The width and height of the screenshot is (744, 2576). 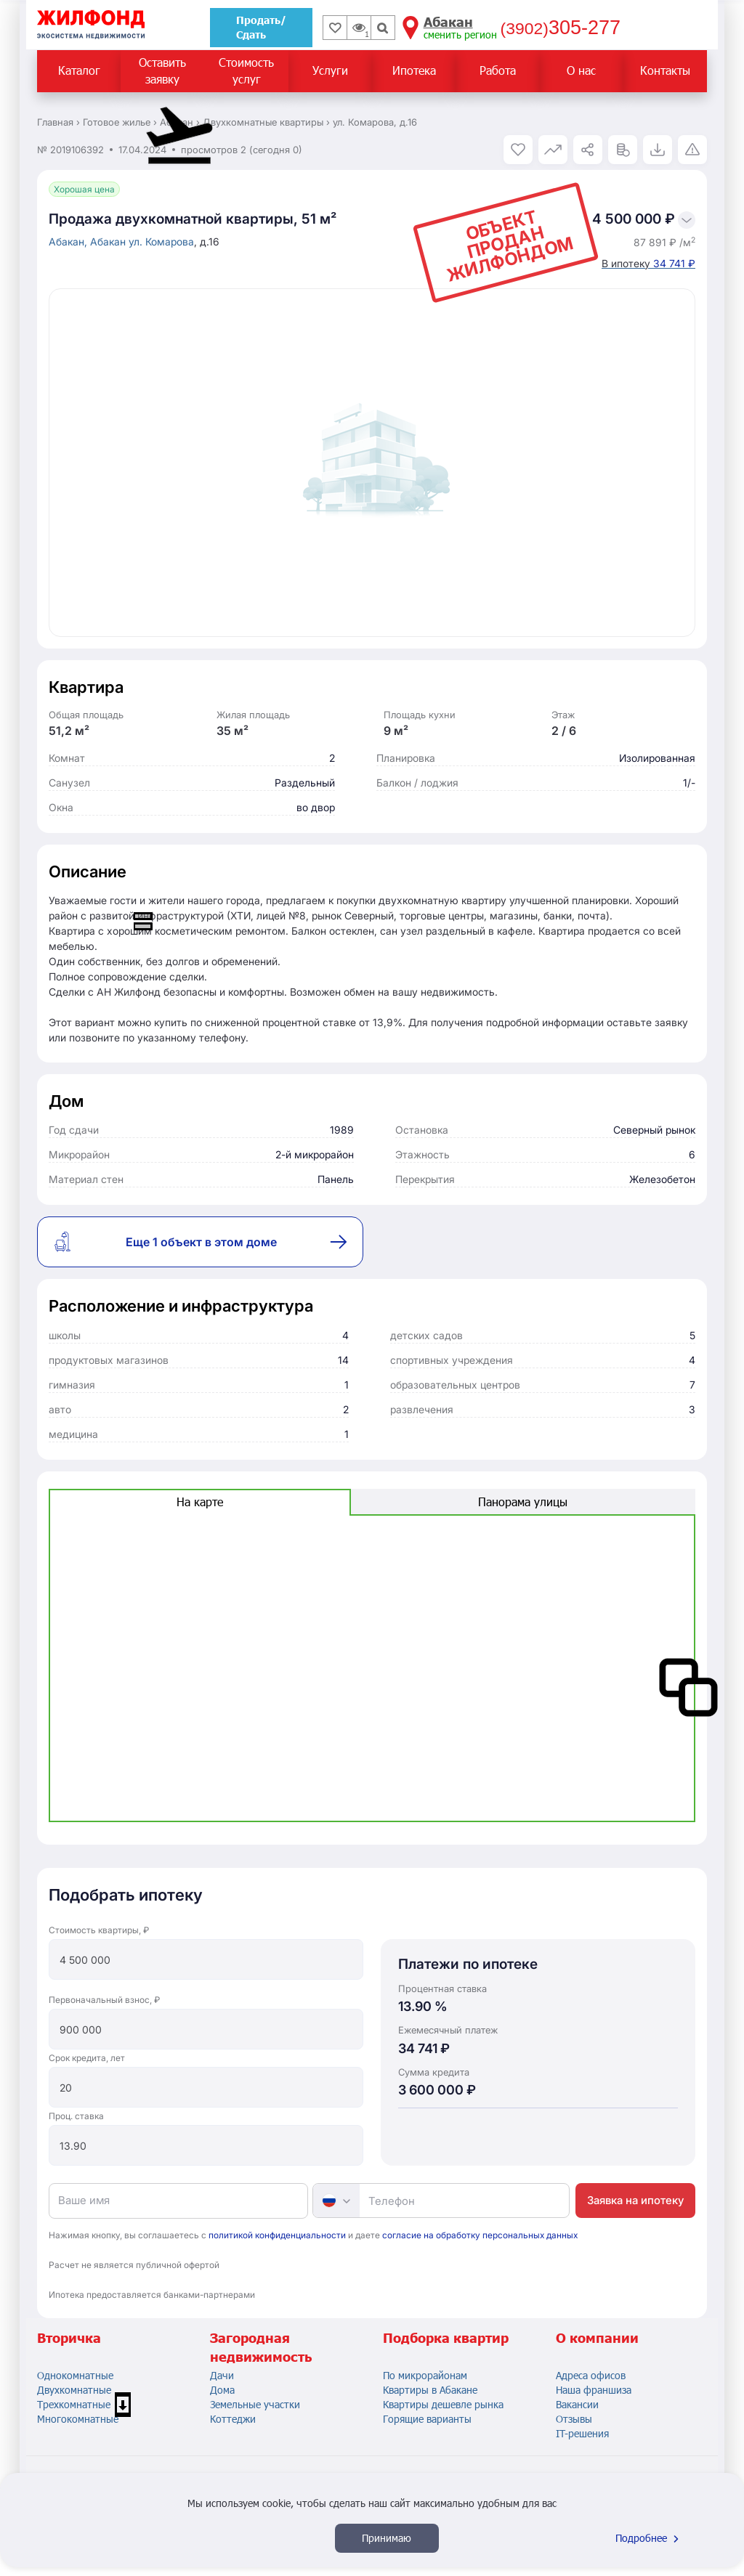 What do you see at coordinates (688, 1687) in the screenshot?
I see `copy to clipboard` at bounding box center [688, 1687].